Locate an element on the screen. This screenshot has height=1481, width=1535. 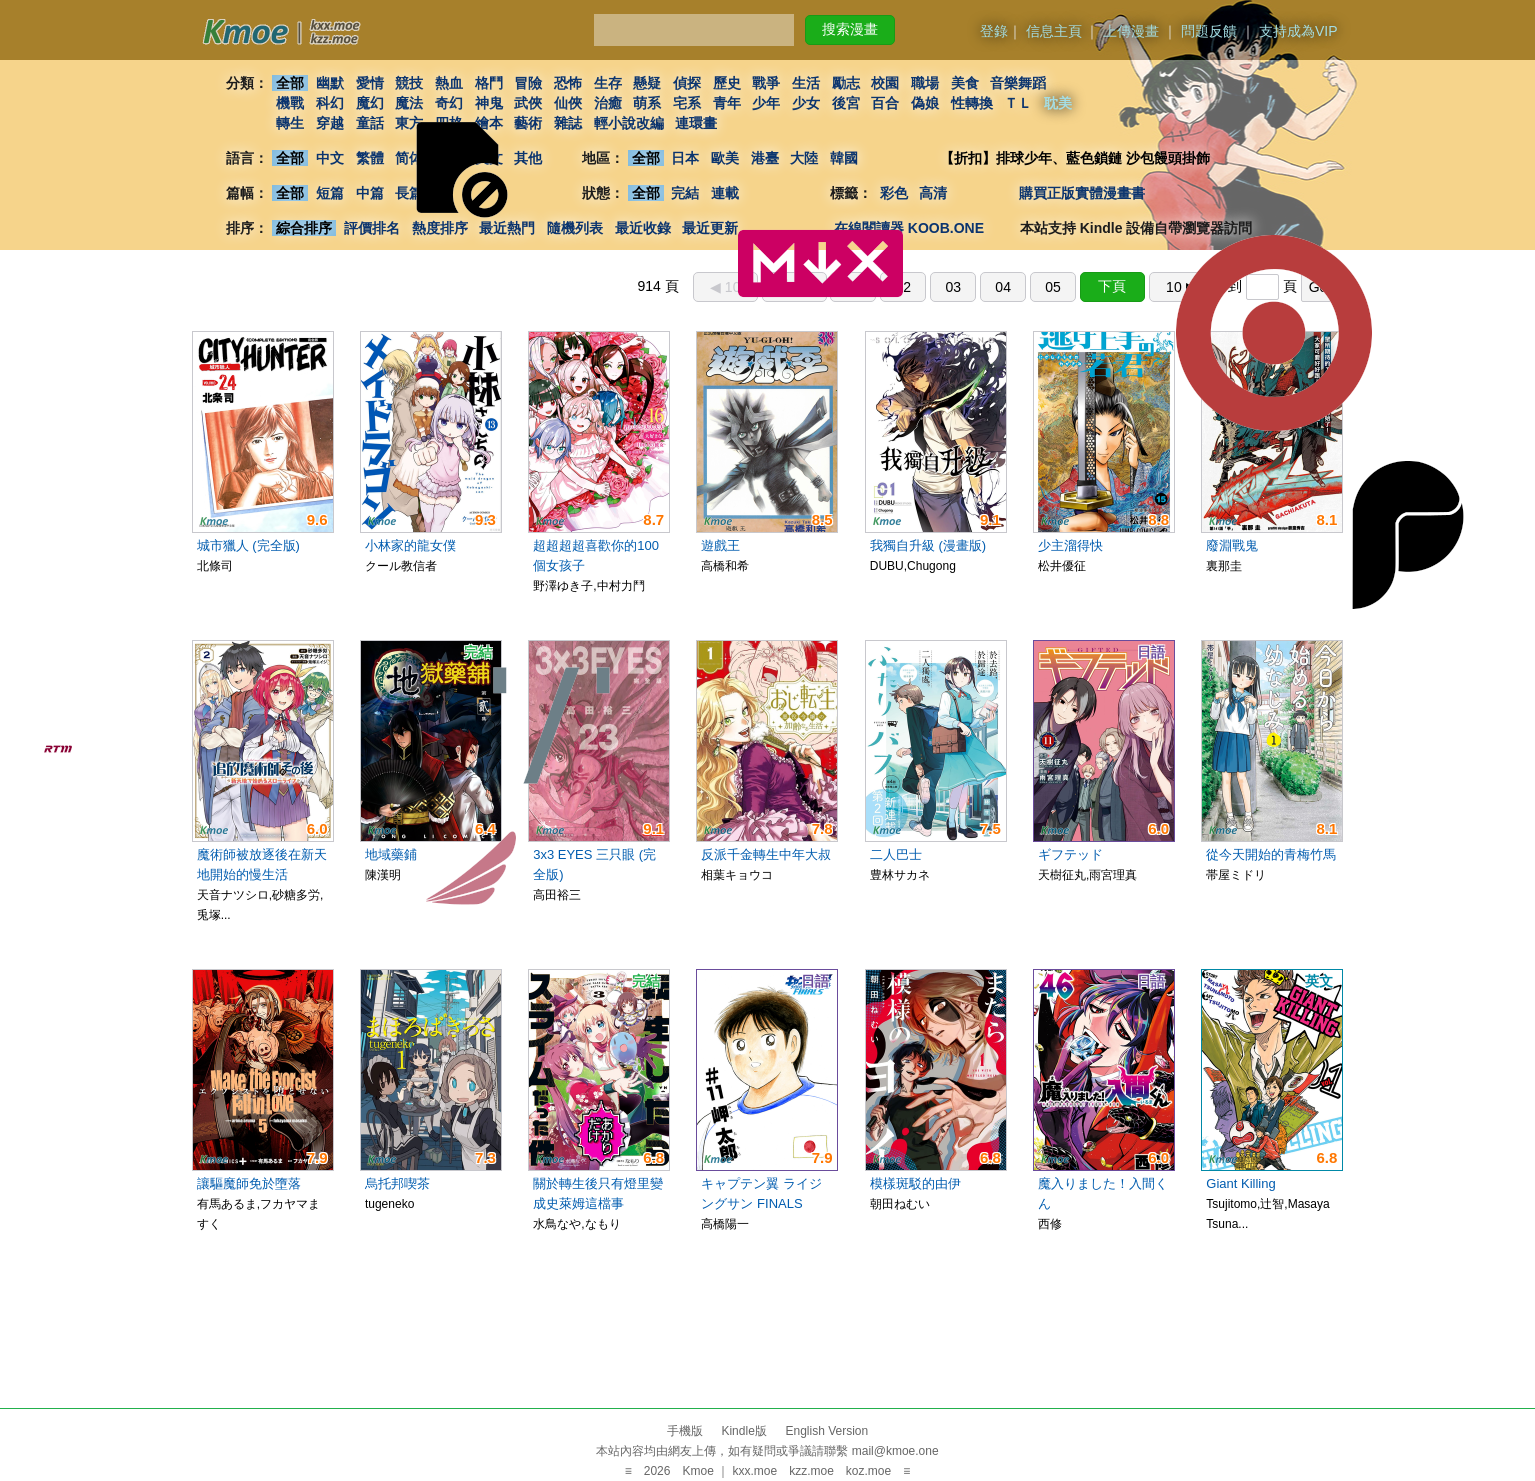
Target store logo is located at coordinates (1274, 333).